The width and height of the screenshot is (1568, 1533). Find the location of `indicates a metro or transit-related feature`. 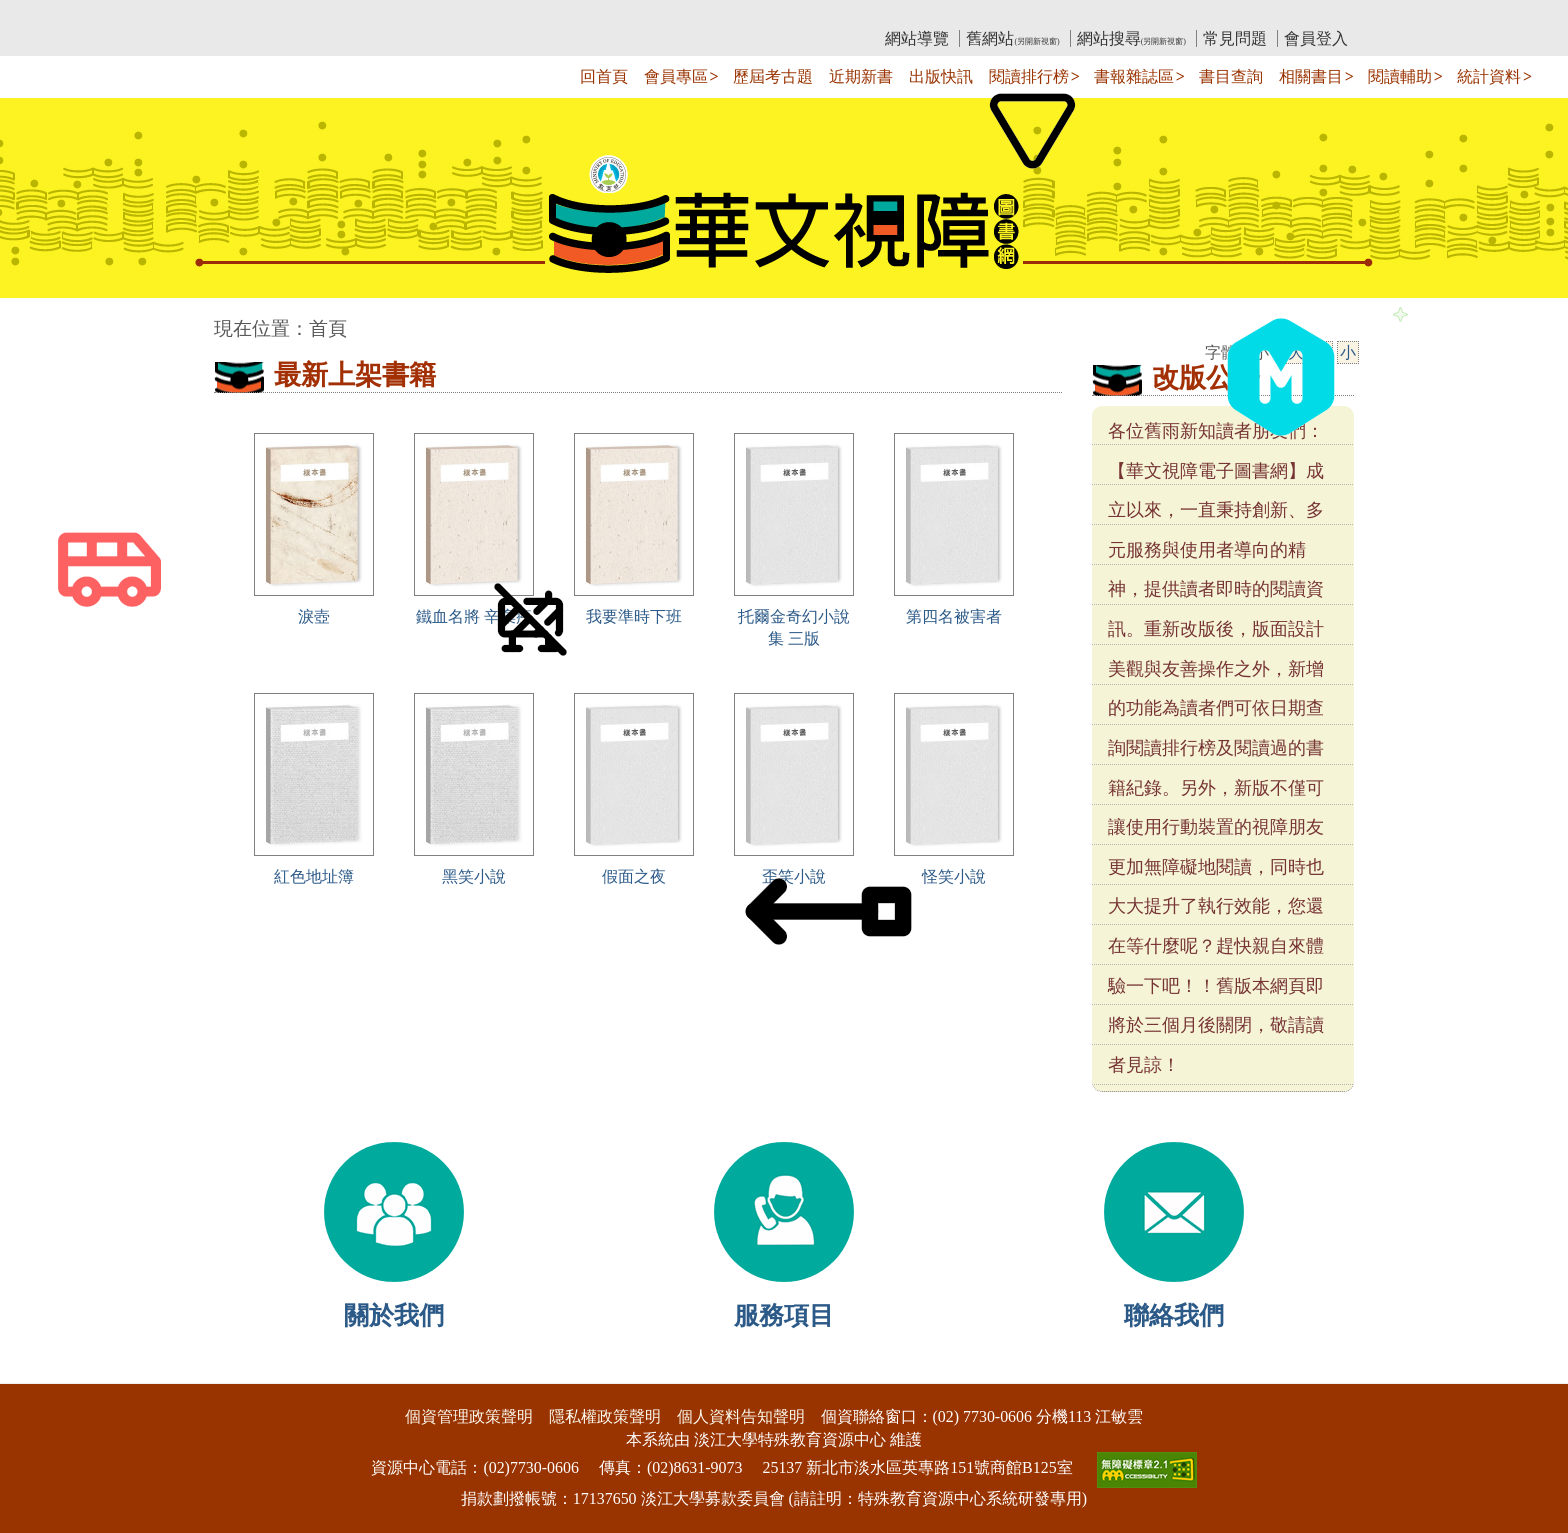

indicates a metro or transit-related feature is located at coordinates (1281, 377).